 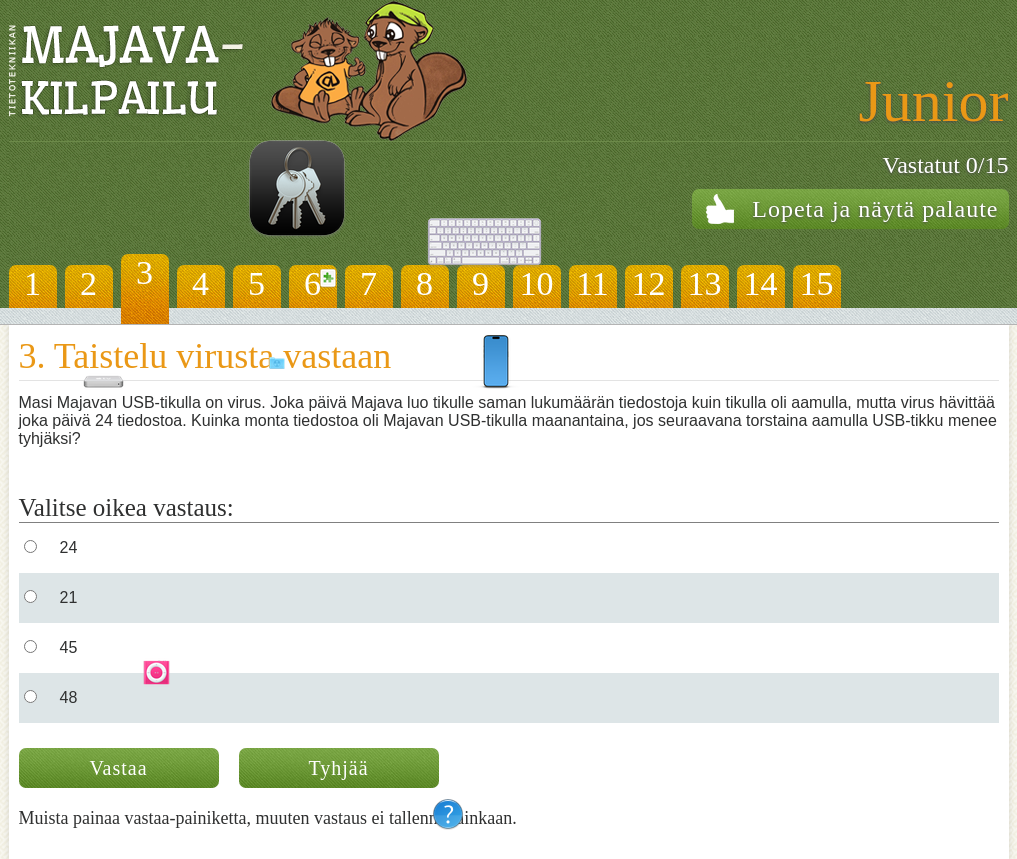 I want to click on open keychain access to manage saved passwords, so click(x=297, y=188).